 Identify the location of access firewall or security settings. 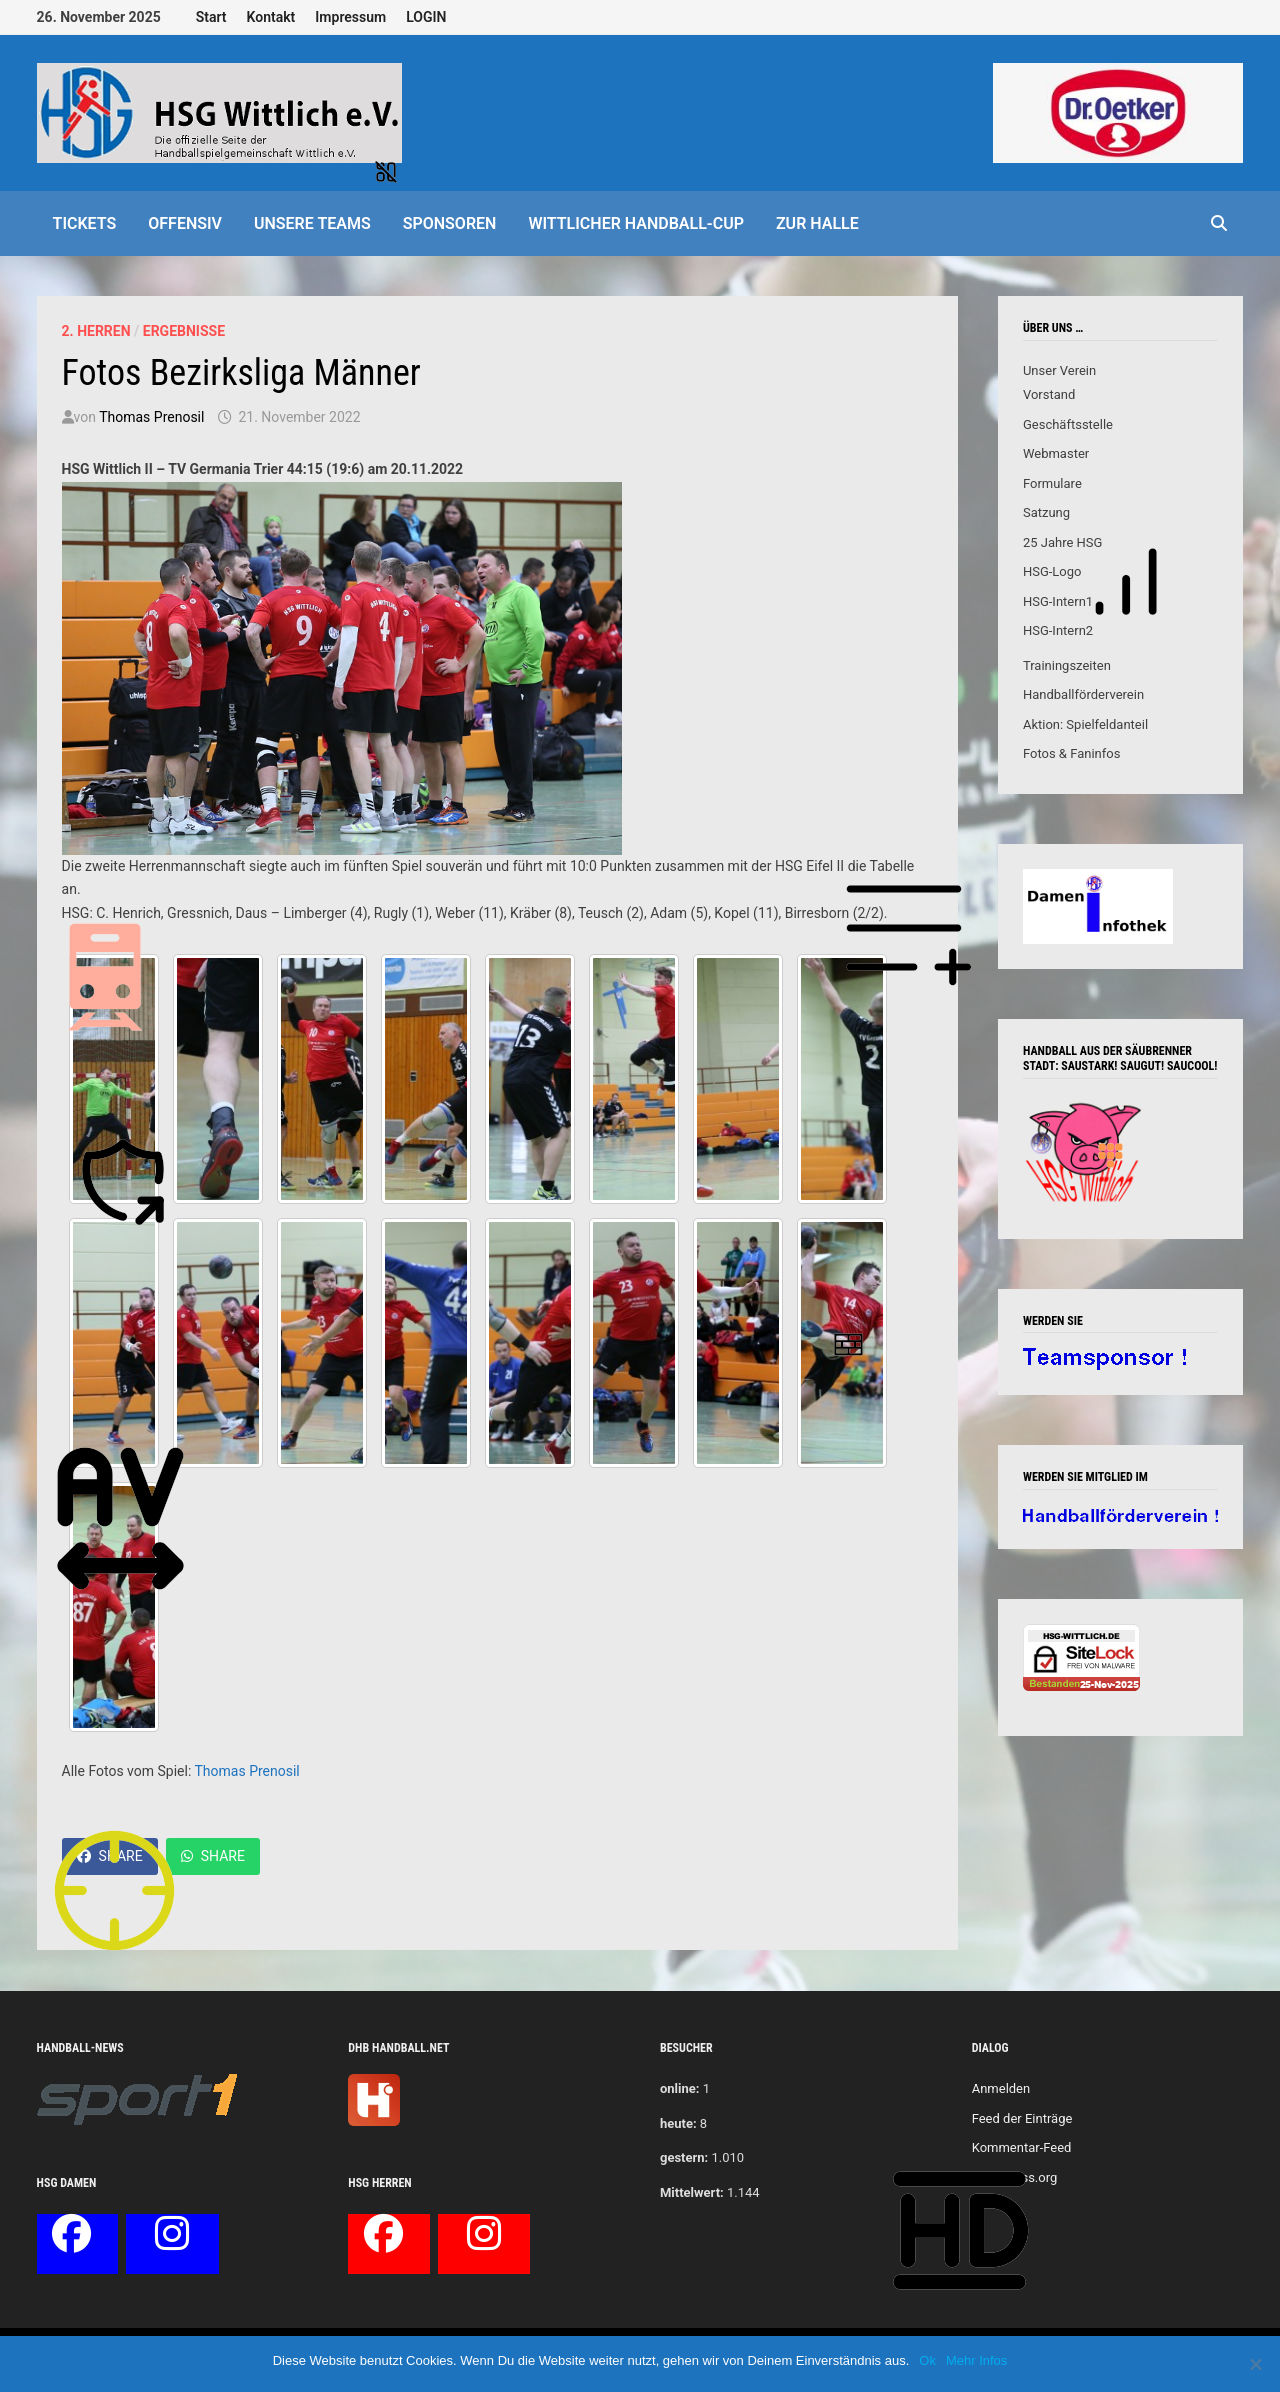
(848, 1344).